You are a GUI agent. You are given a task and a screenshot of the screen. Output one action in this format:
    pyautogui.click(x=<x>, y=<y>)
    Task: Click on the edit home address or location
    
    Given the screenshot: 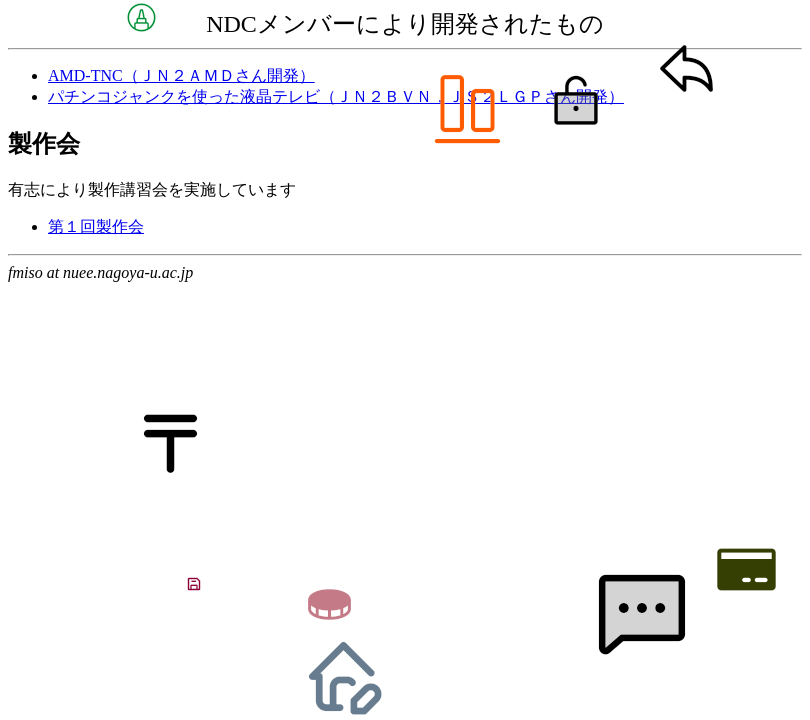 What is the action you would take?
    pyautogui.click(x=343, y=676)
    